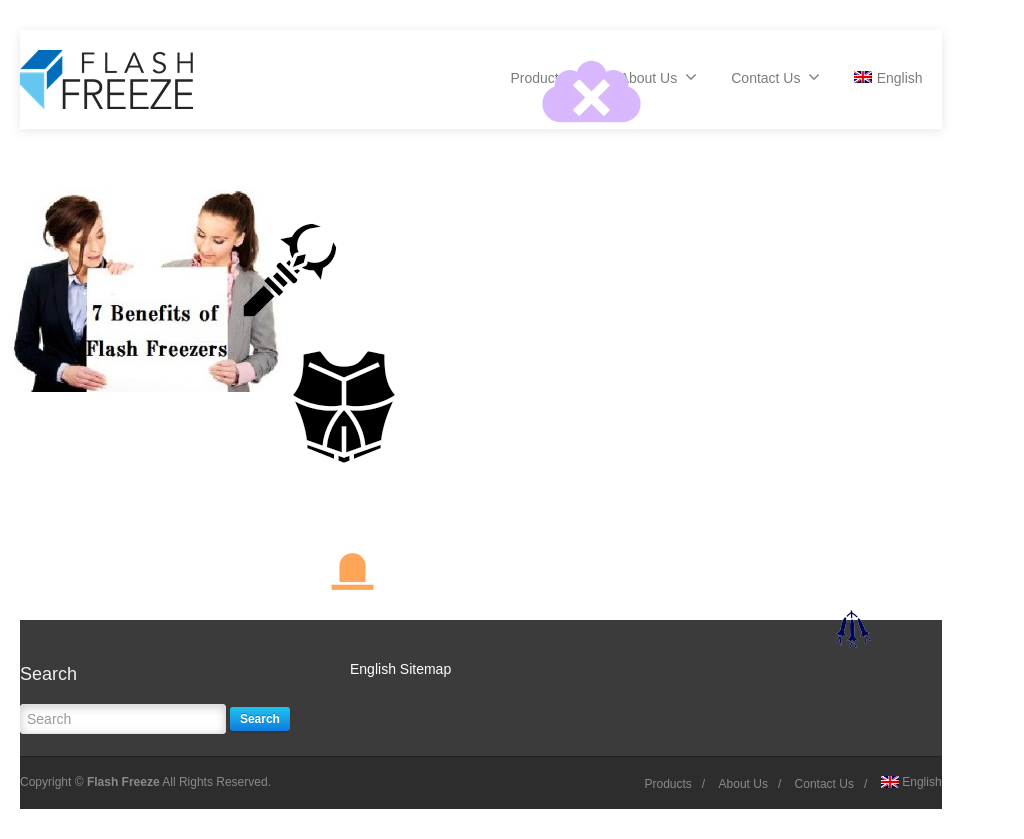 The image size is (1024, 839). What do you see at coordinates (344, 407) in the screenshot?
I see `equip chest armor to your character` at bounding box center [344, 407].